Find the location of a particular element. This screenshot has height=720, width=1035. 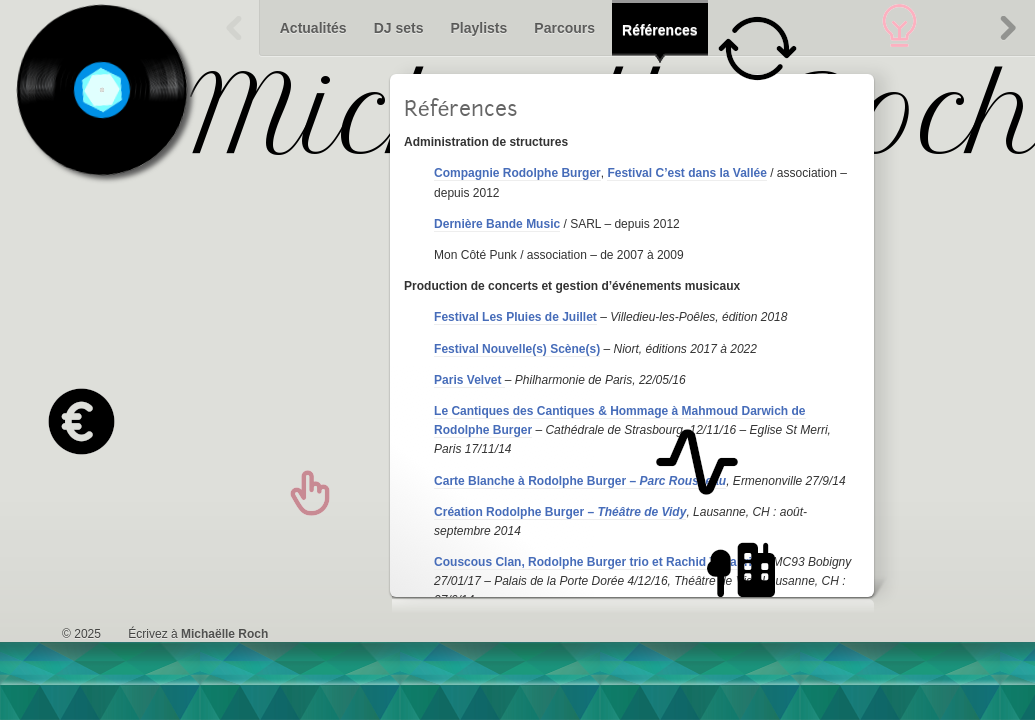

sync data across devices is located at coordinates (757, 48).